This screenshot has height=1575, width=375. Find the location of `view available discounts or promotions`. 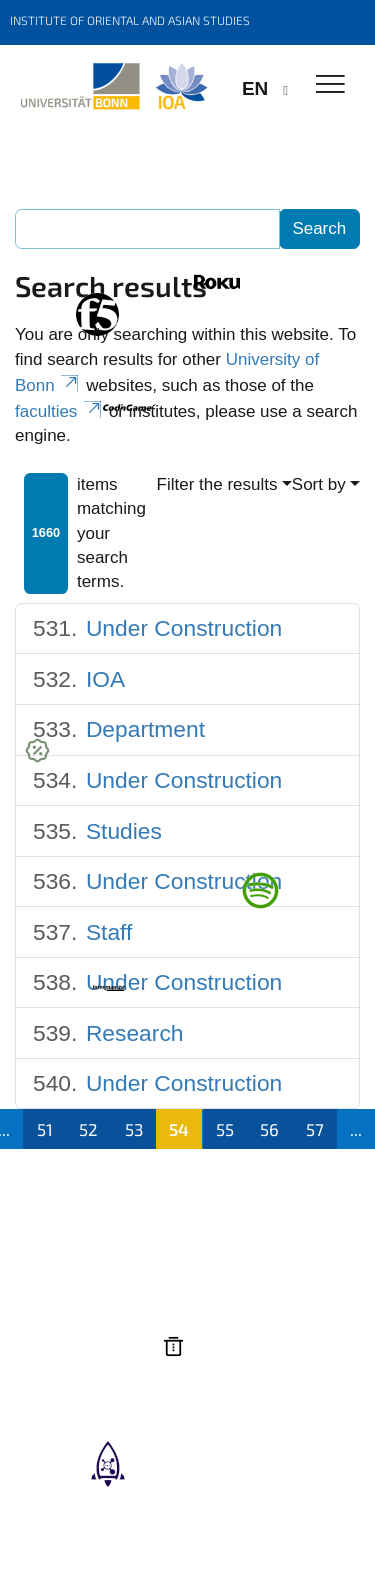

view available discounts or promotions is located at coordinates (37, 750).